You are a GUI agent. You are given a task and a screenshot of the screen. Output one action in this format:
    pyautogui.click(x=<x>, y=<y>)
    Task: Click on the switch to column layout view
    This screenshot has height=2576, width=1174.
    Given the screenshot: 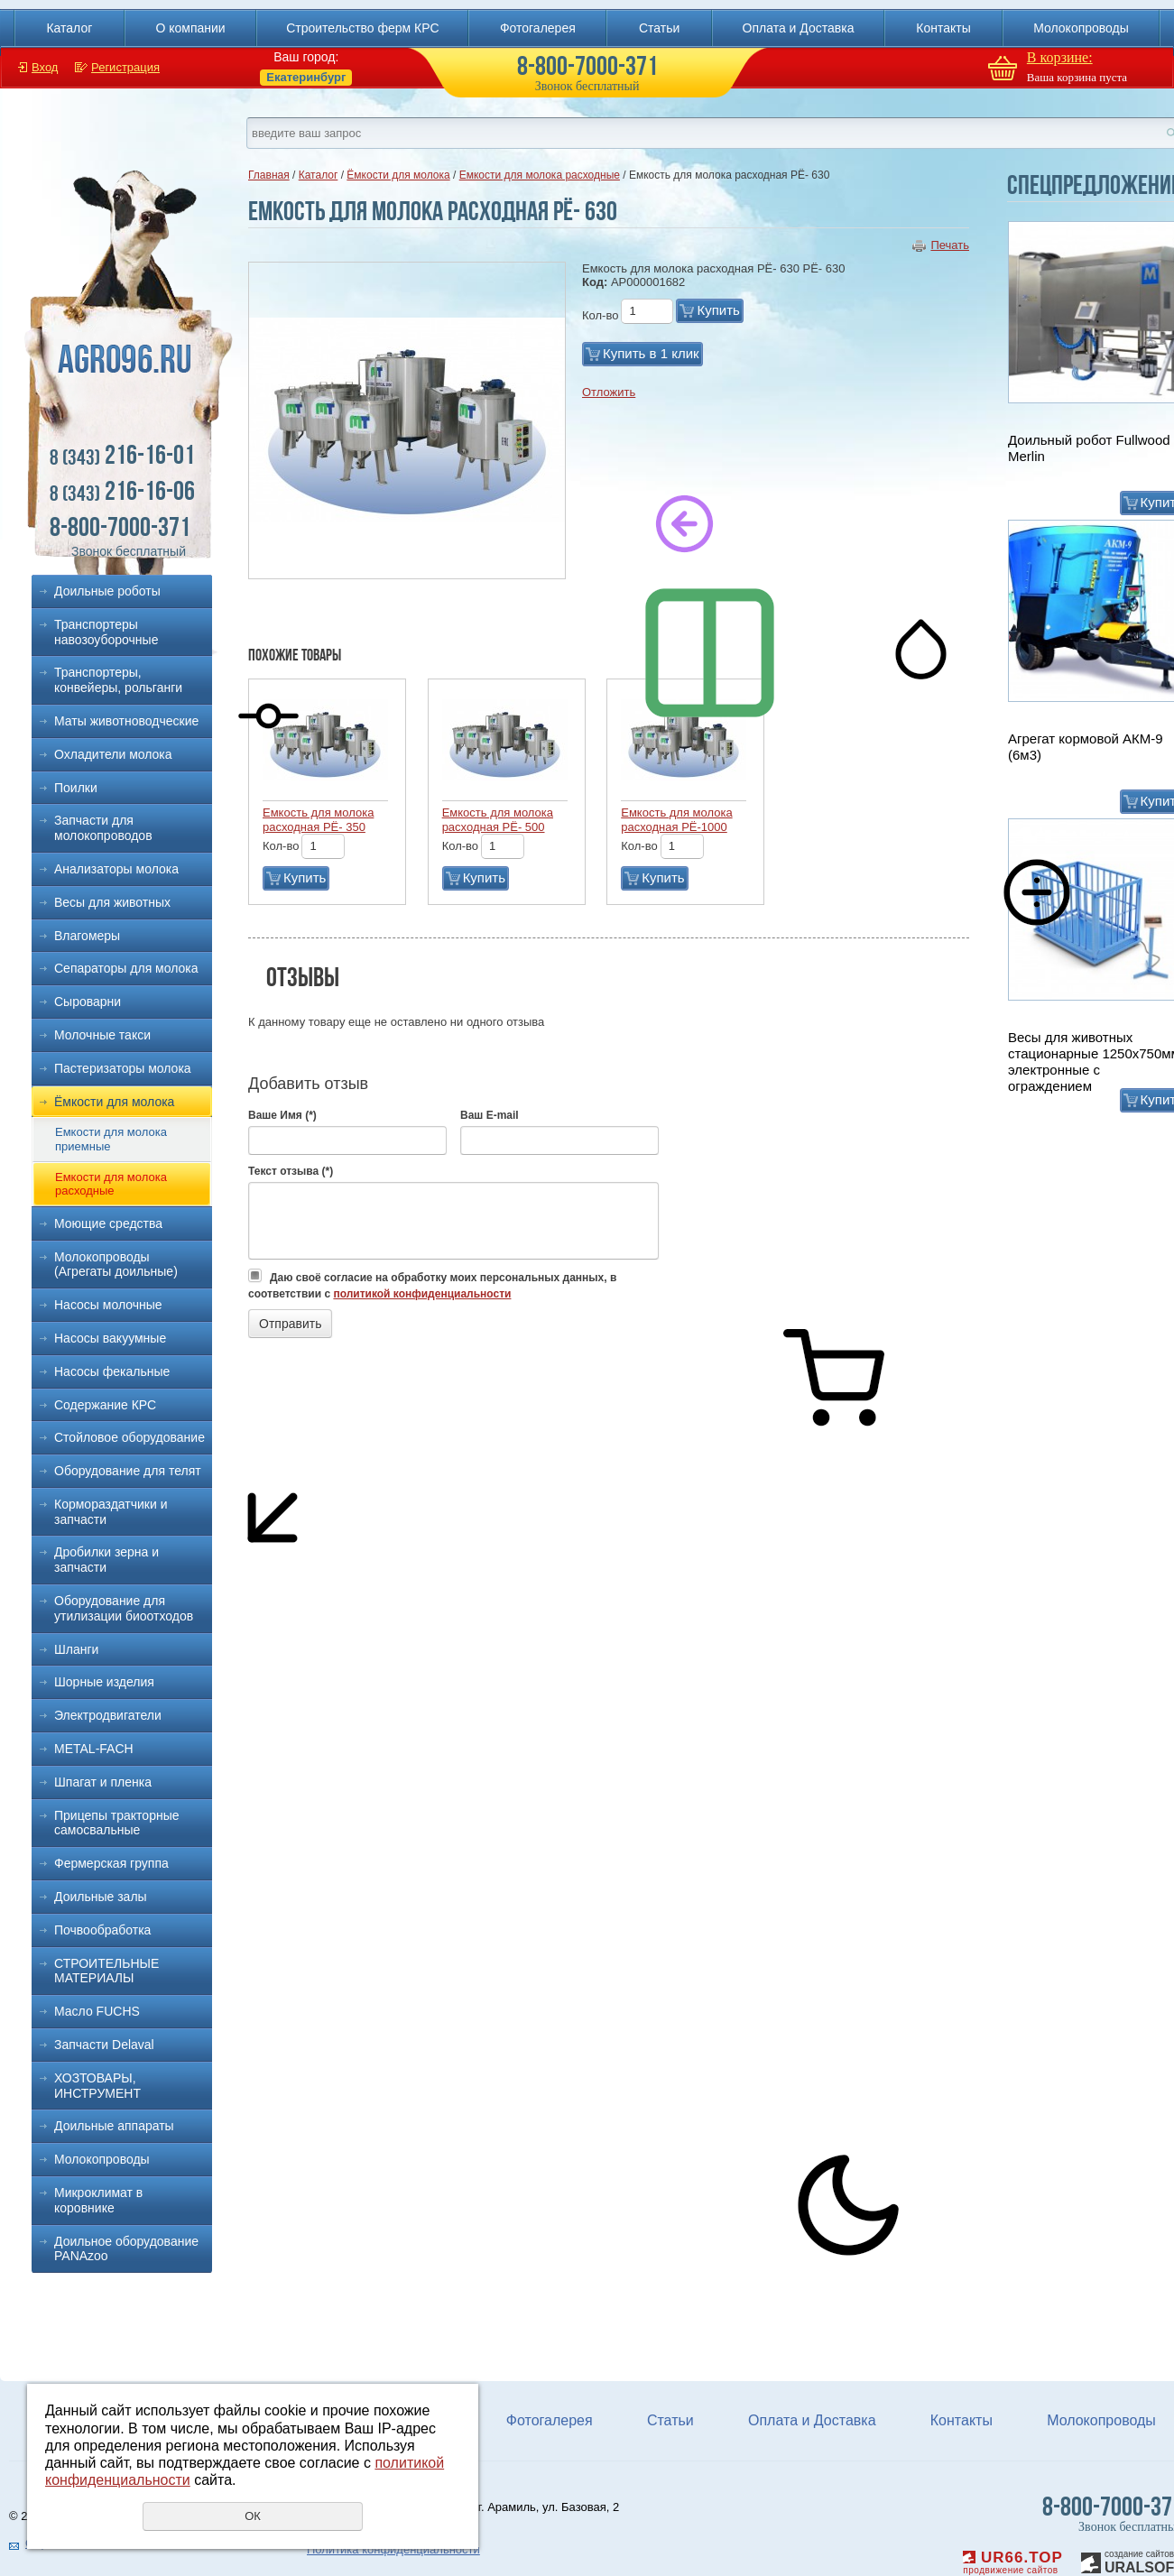 What is the action you would take?
    pyautogui.click(x=709, y=652)
    